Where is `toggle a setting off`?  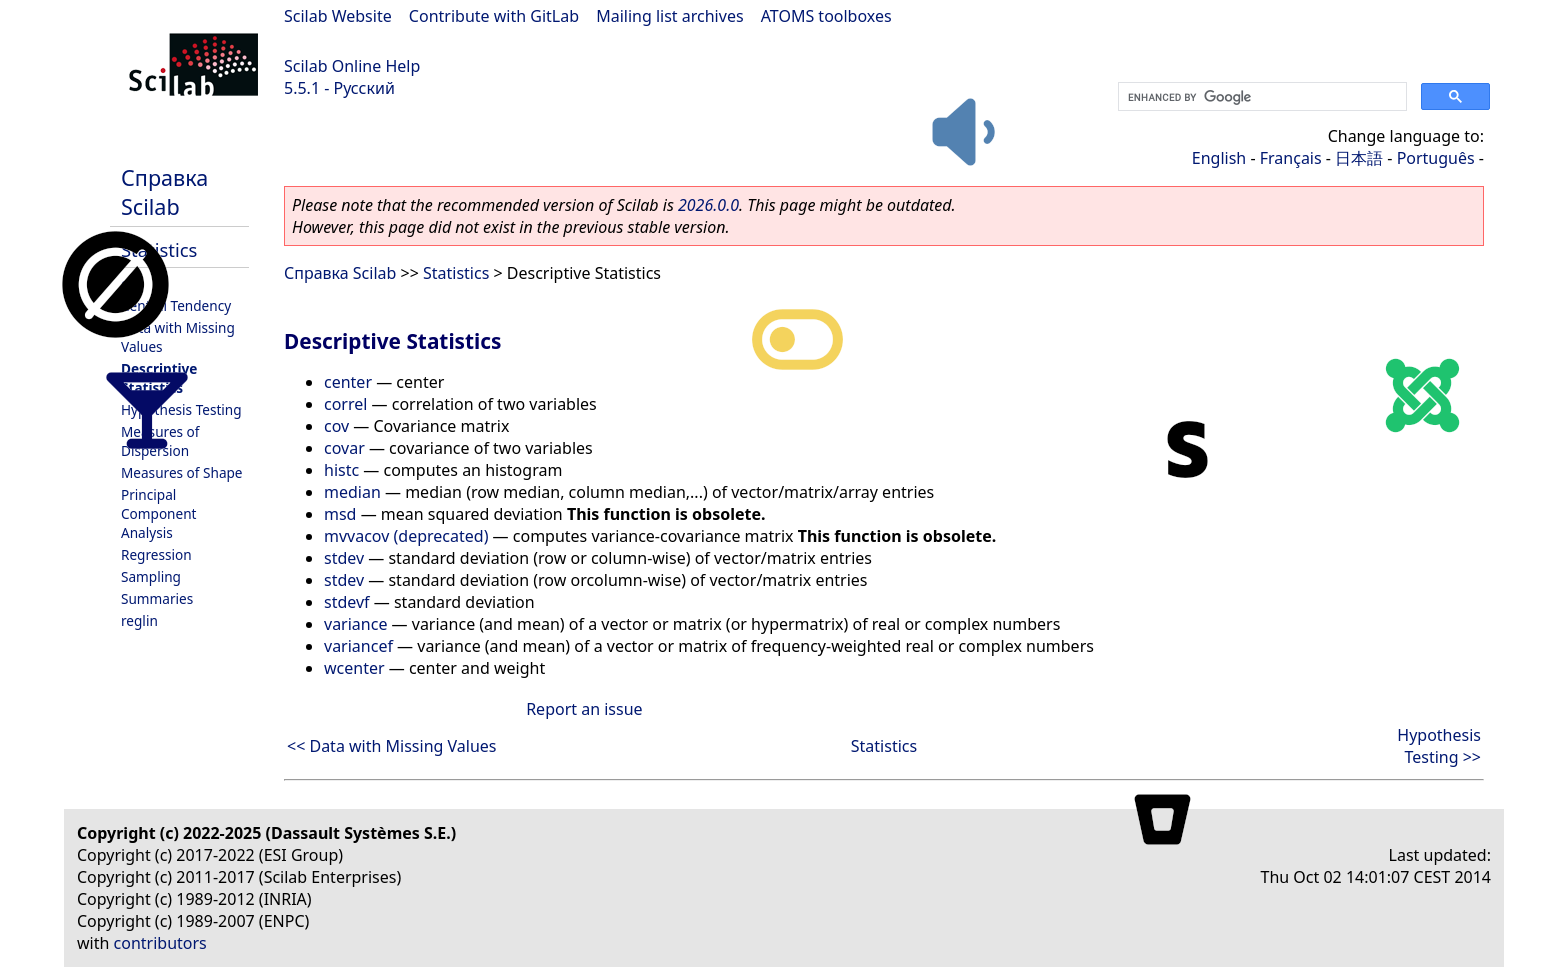
toggle a setting off is located at coordinates (797, 339).